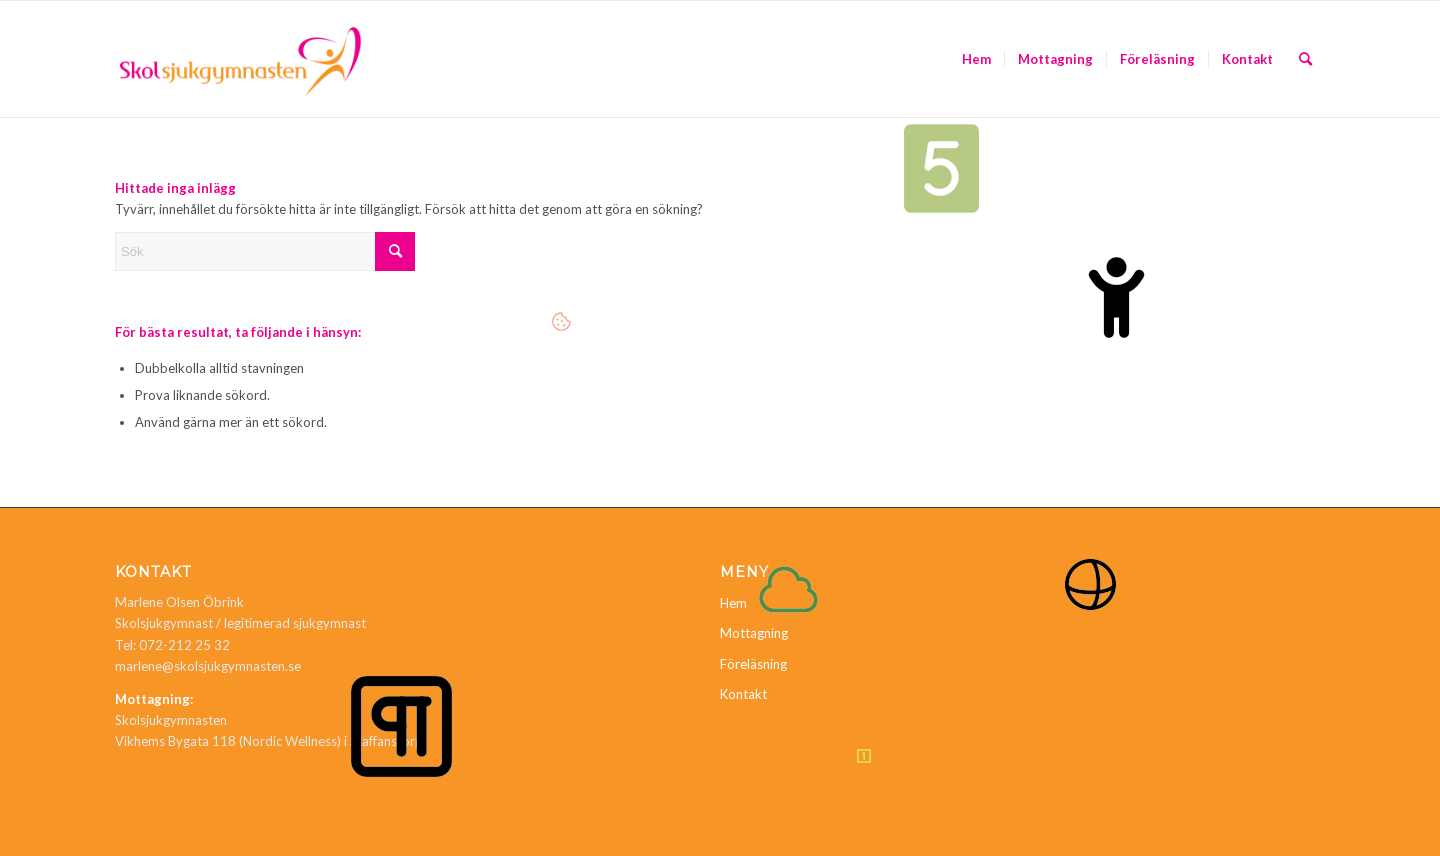 This screenshot has height=856, width=1440. Describe the element at coordinates (561, 321) in the screenshot. I see `manage cookie preferences and privacy settings` at that location.